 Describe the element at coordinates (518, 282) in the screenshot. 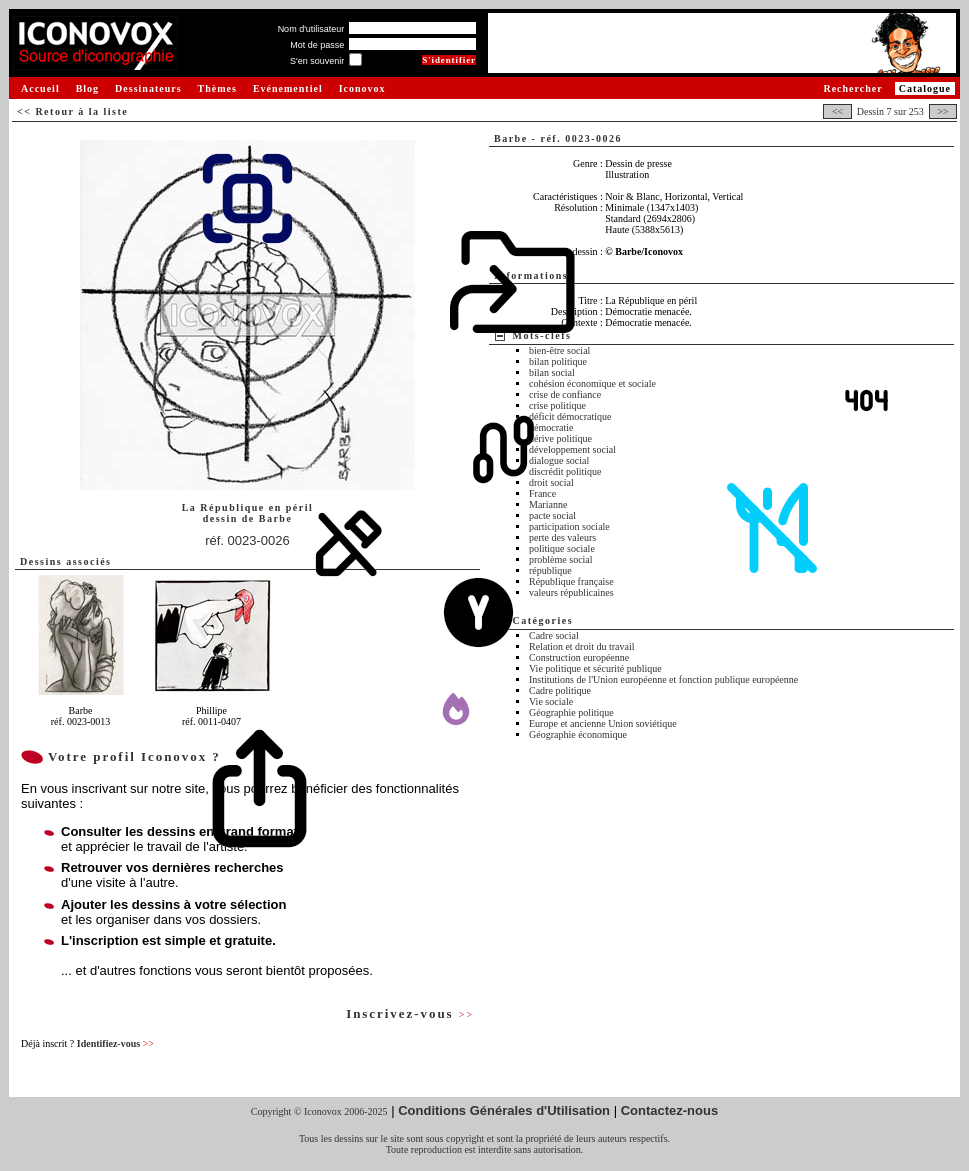

I see `access a linked or shortcut folder` at that location.